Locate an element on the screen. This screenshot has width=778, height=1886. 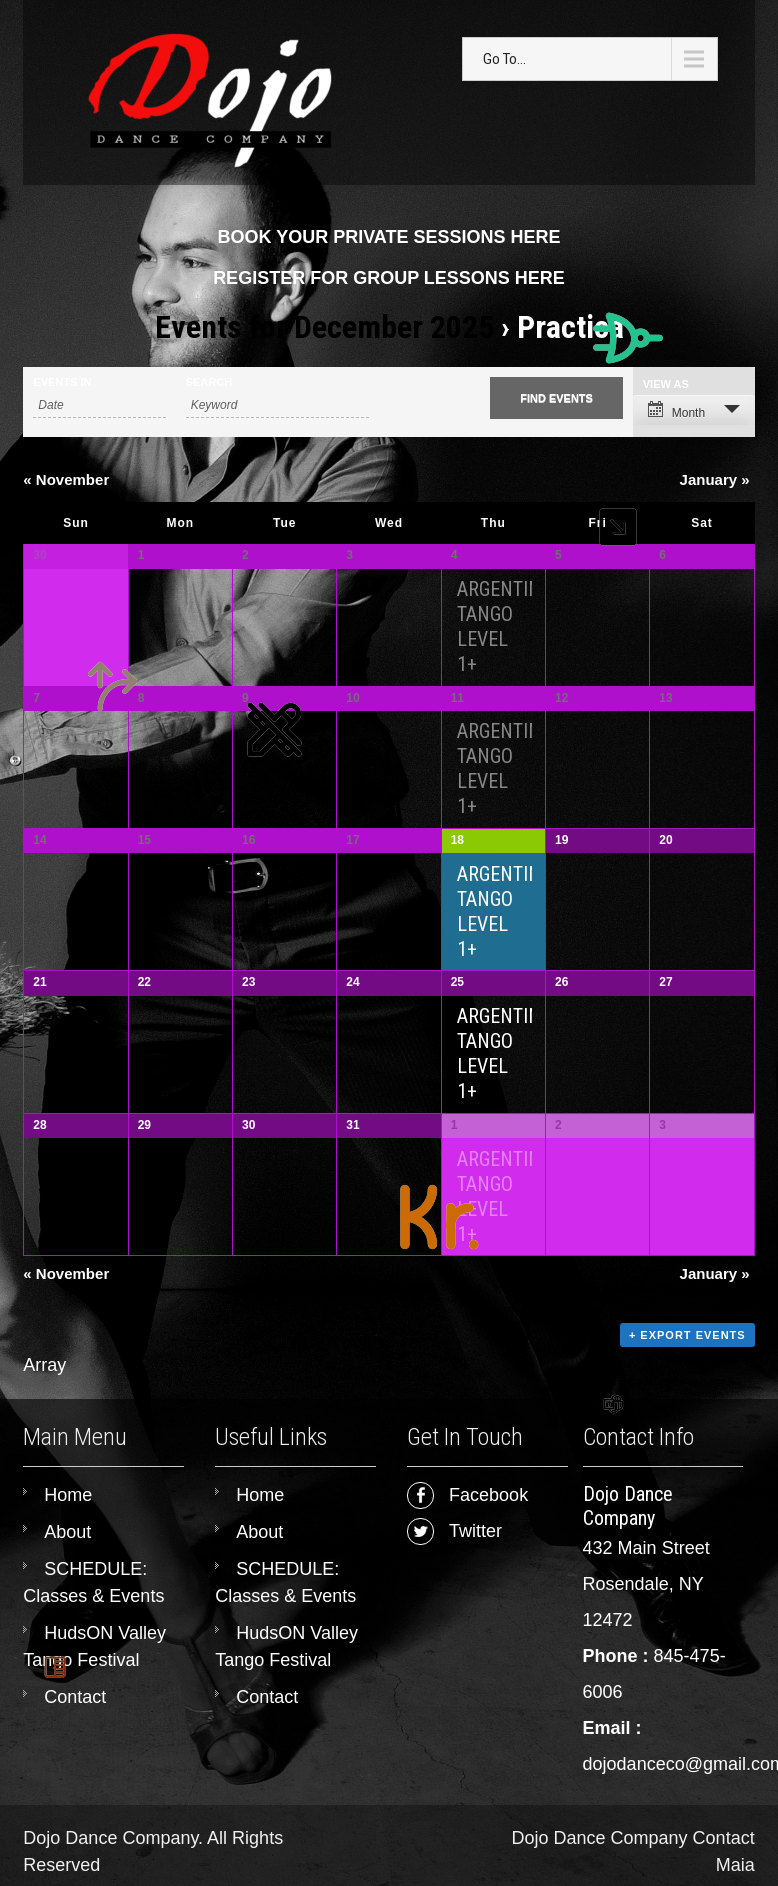
toggle between split-screen or half-view mode is located at coordinates (55, 1667).